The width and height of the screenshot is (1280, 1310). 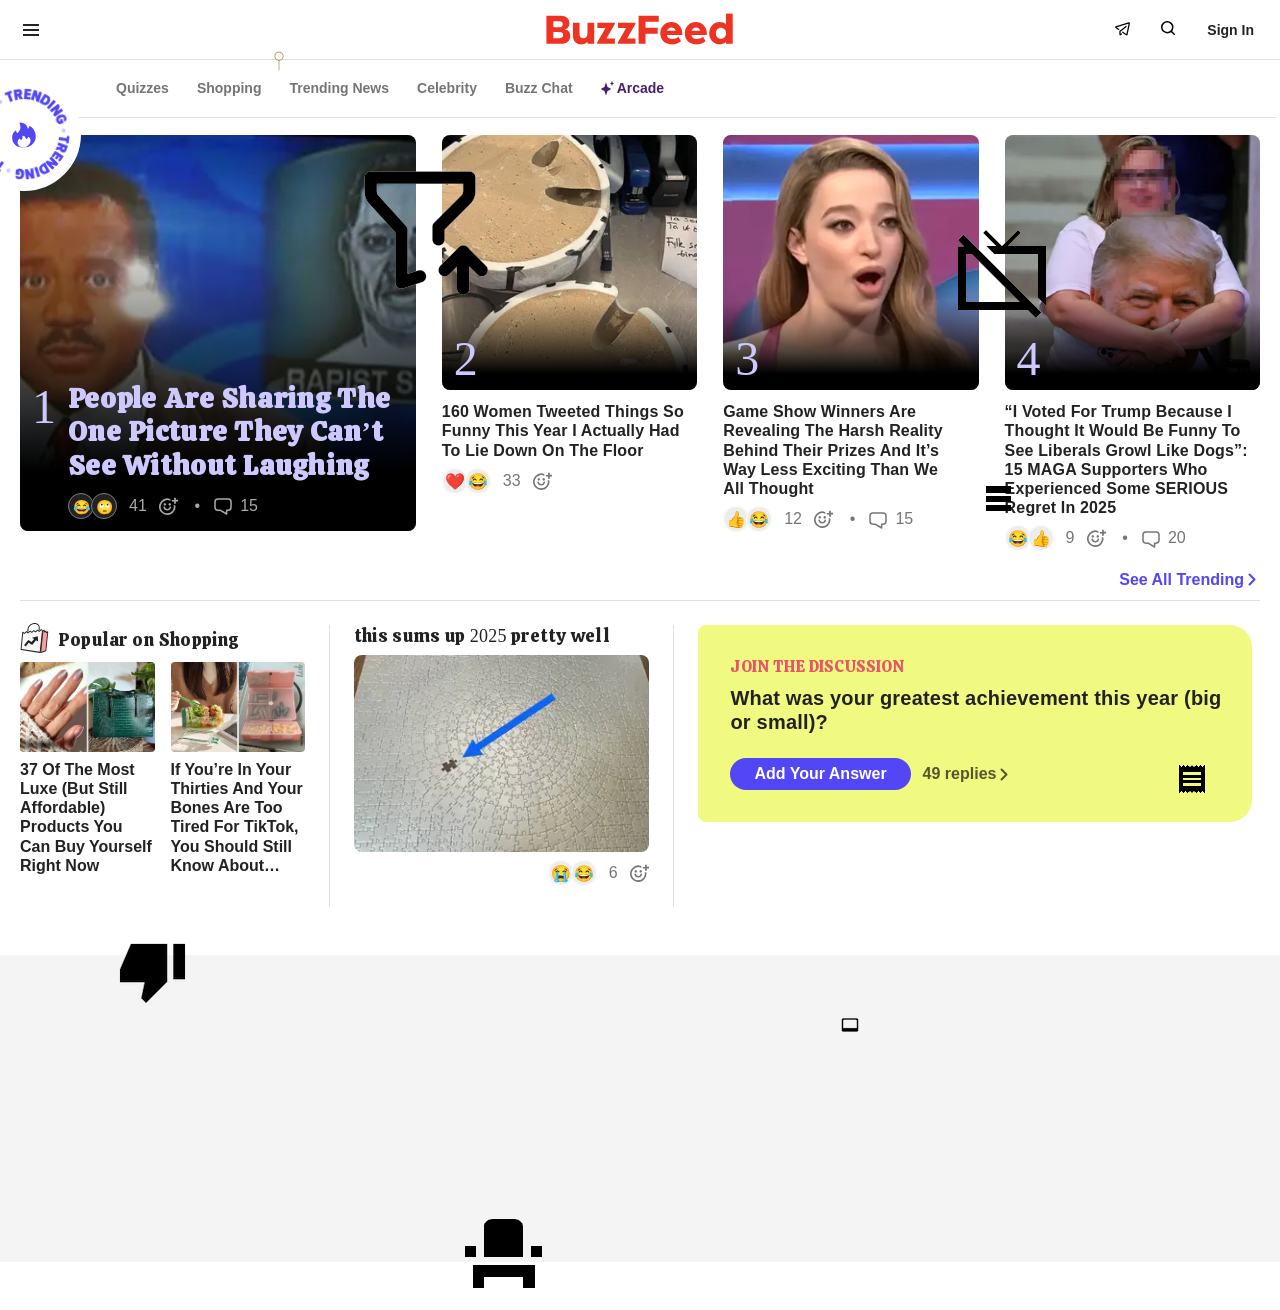 What do you see at coordinates (420, 227) in the screenshot?
I see `sort filtered results in ascending order` at bounding box center [420, 227].